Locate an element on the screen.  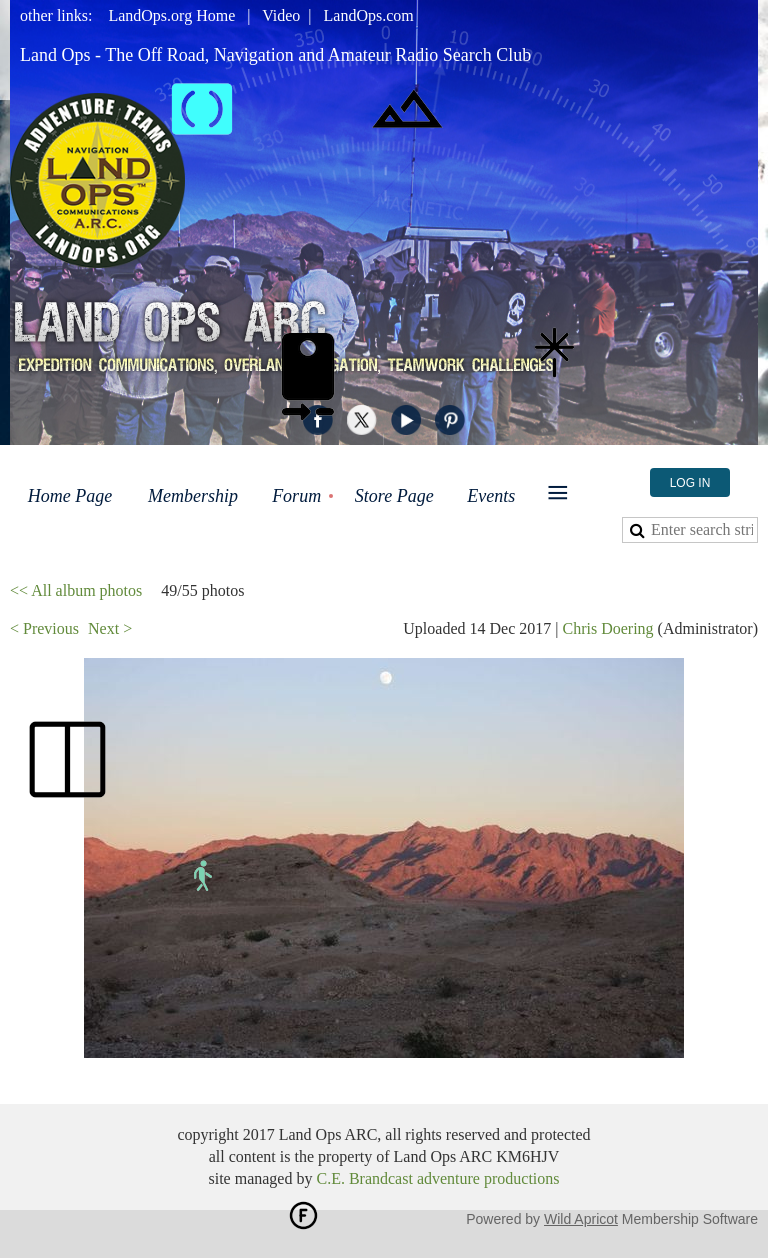
link to linktree profile is located at coordinates (554, 352).